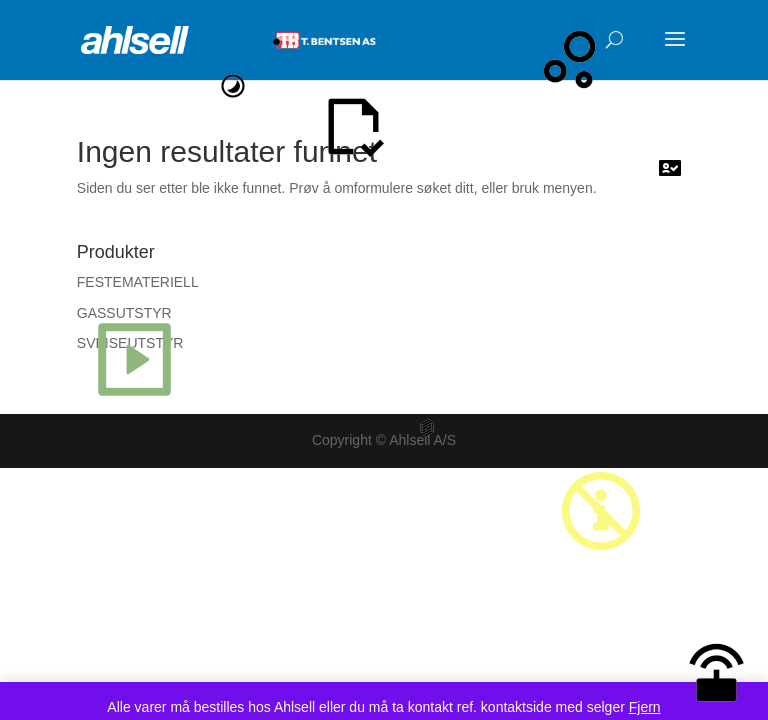 The width and height of the screenshot is (768, 720). I want to click on verified ID or pass accepted, so click(670, 168).